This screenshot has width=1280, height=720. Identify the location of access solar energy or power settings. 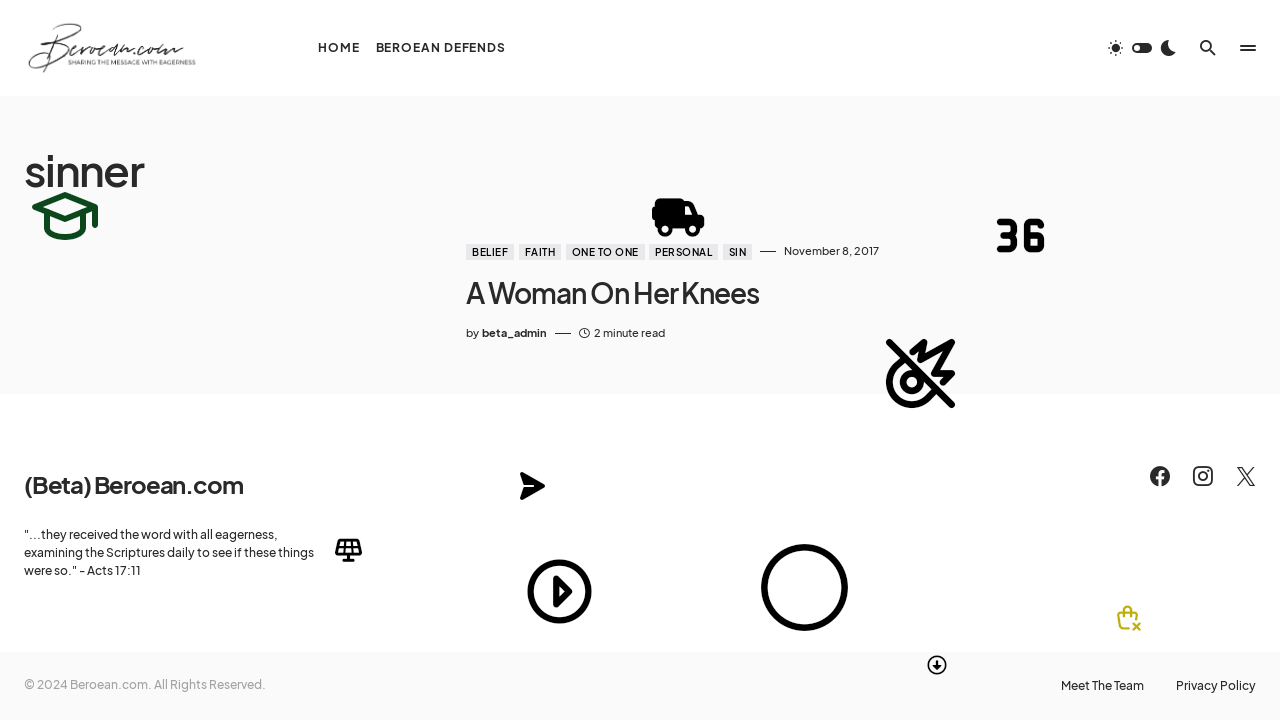
(348, 549).